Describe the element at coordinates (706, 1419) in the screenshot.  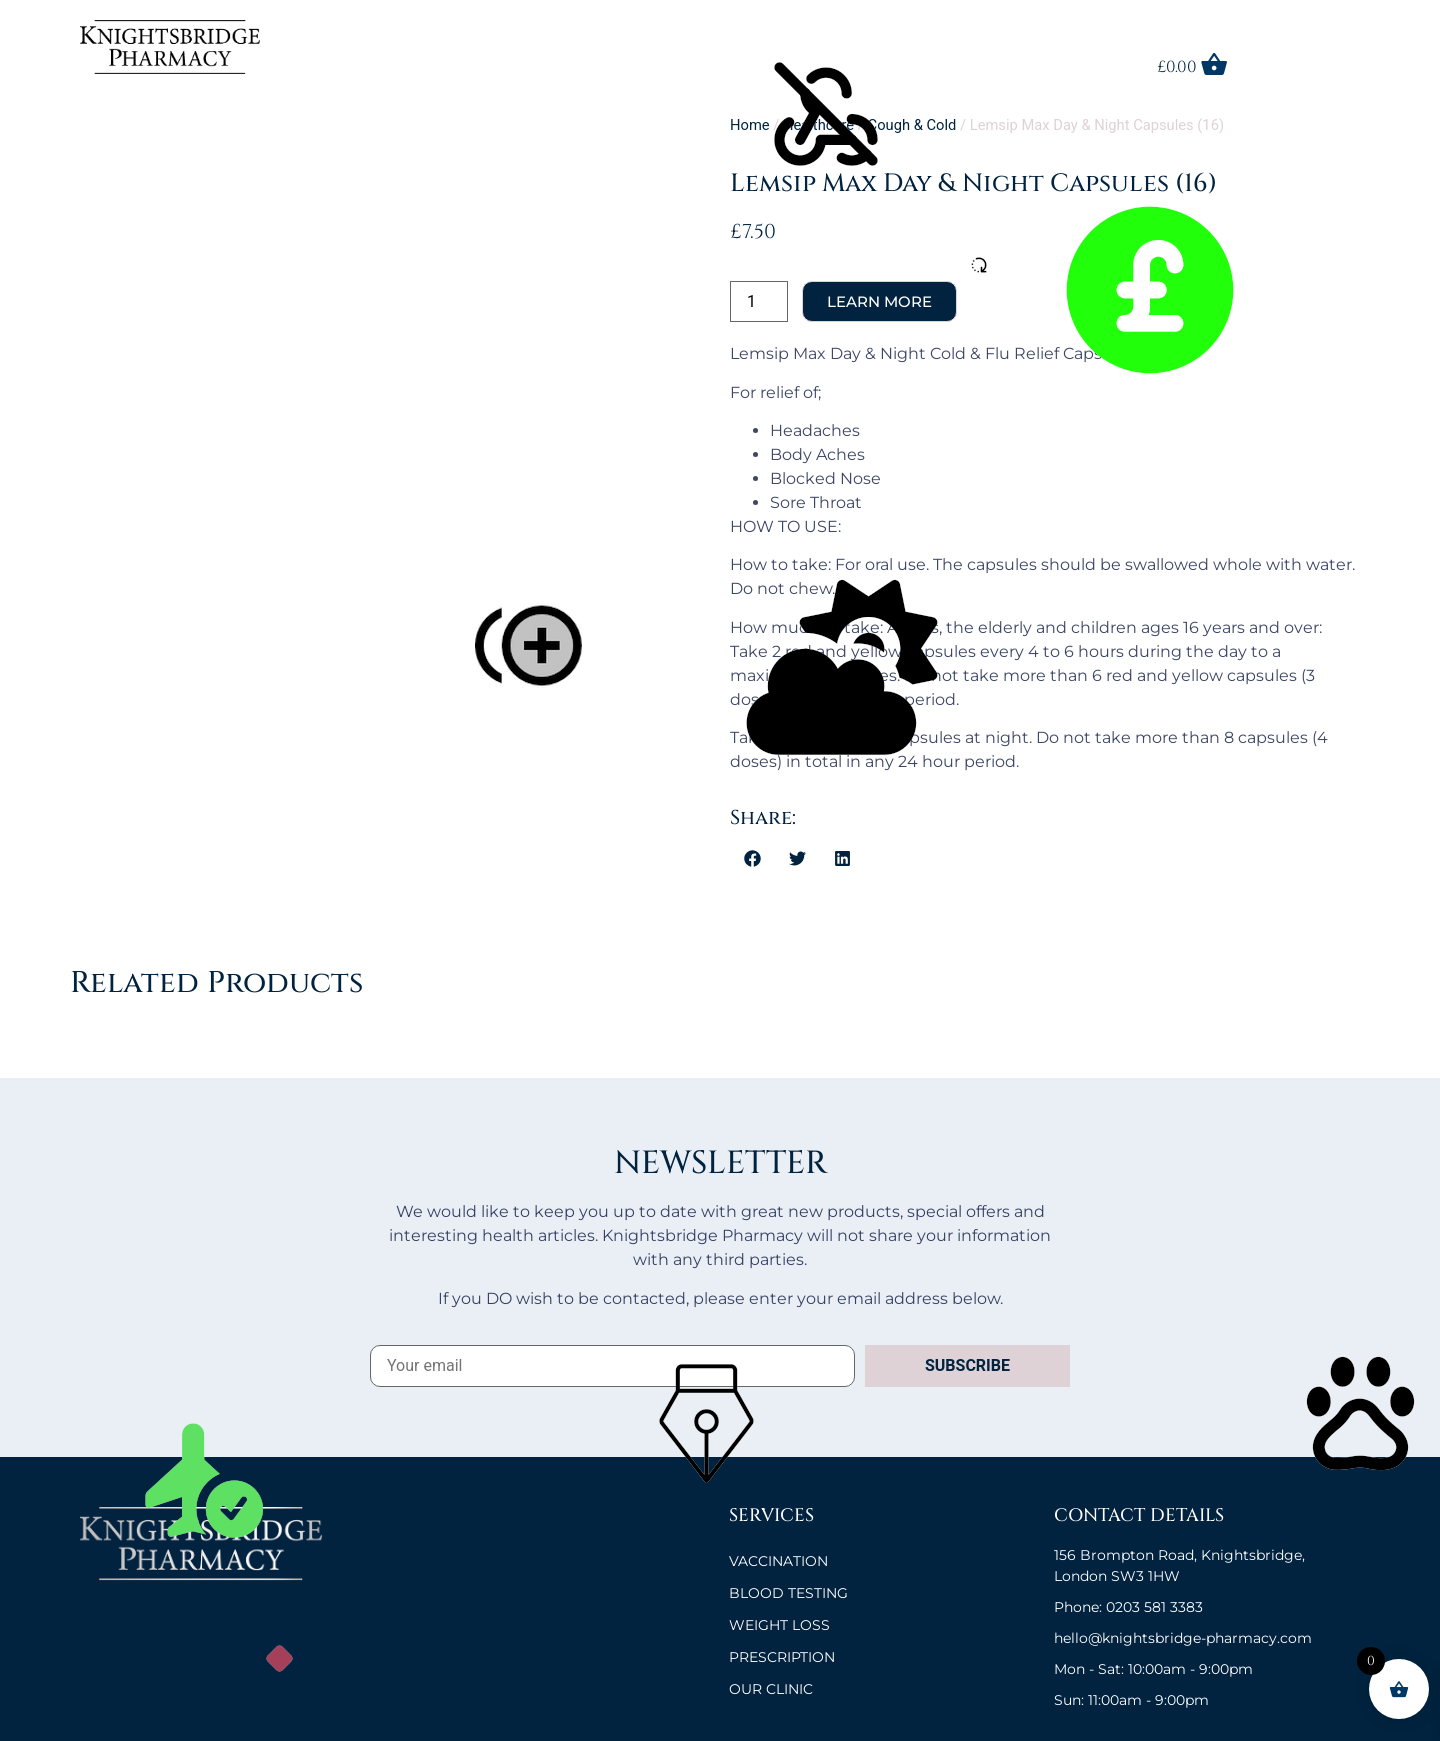
I see `access drawing or illustration tools` at that location.